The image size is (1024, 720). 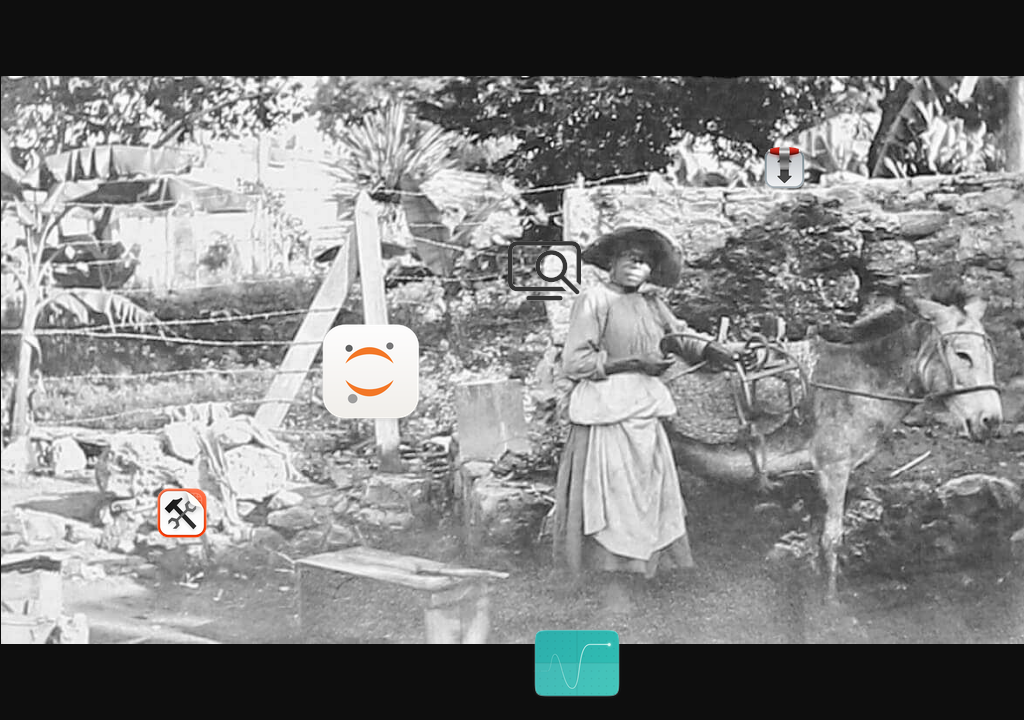 What do you see at coordinates (544, 268) in the screenshot?
I see `access system diagnostics settings` at bounding box center [544, 268].